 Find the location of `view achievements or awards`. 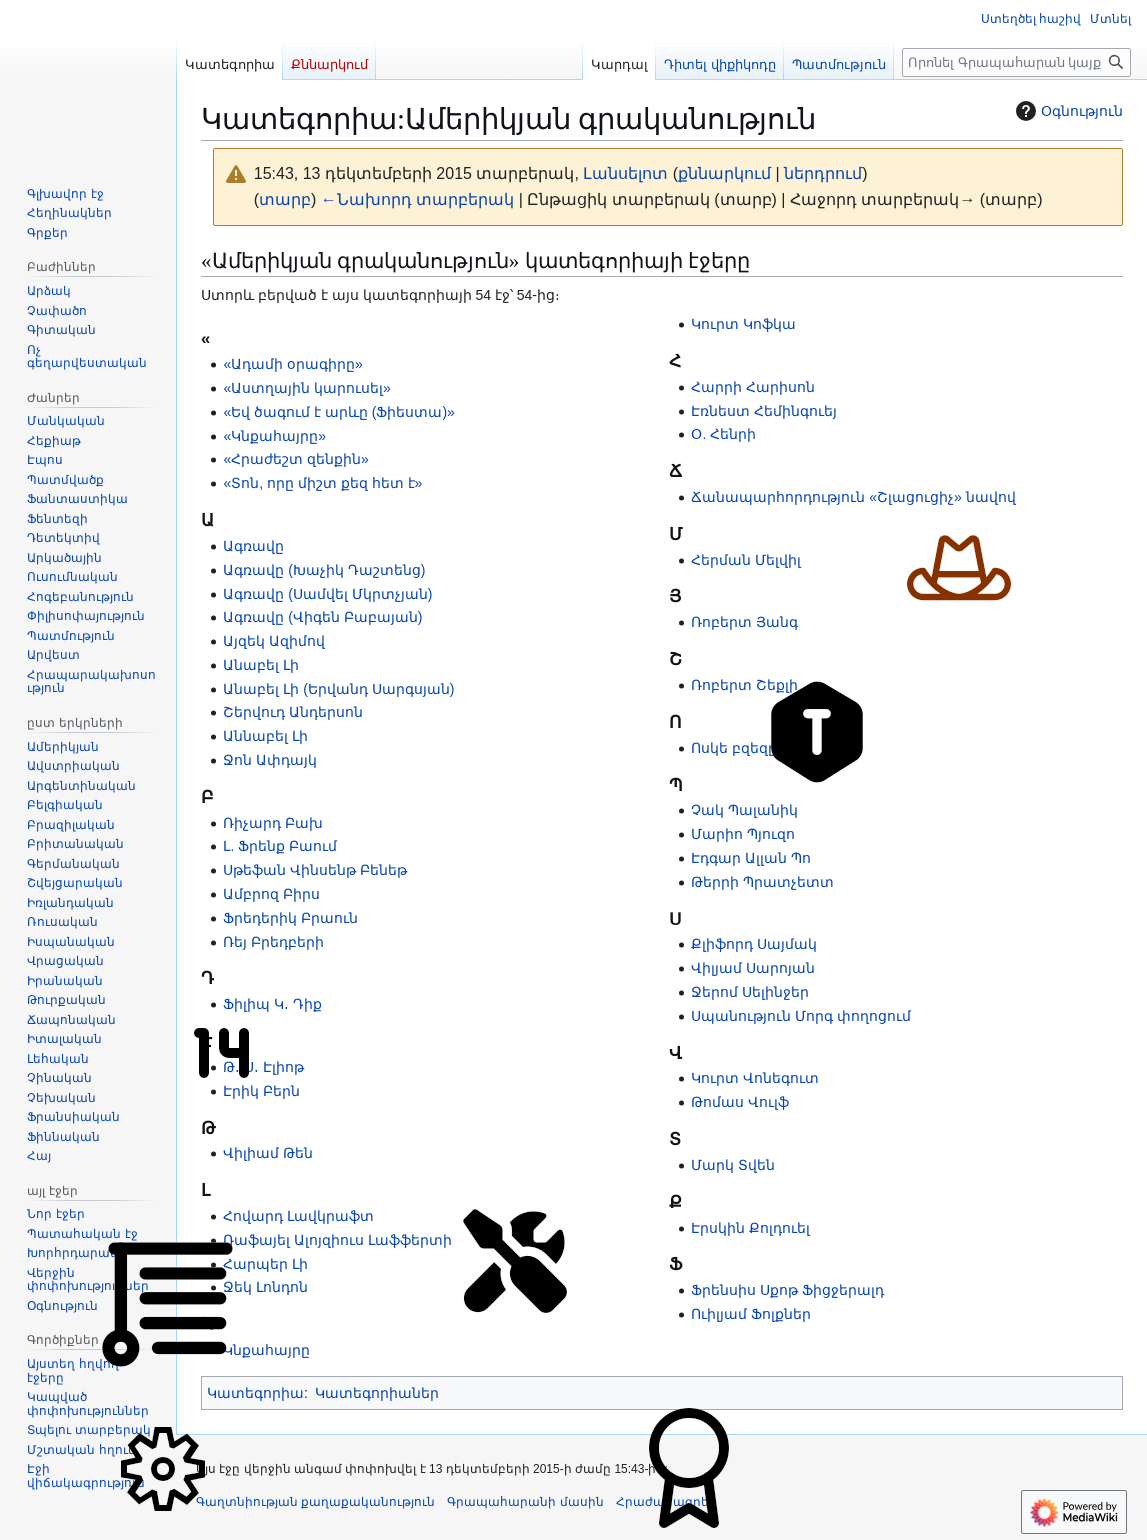

view achievements or awards is located at coordinates (689, 1468).